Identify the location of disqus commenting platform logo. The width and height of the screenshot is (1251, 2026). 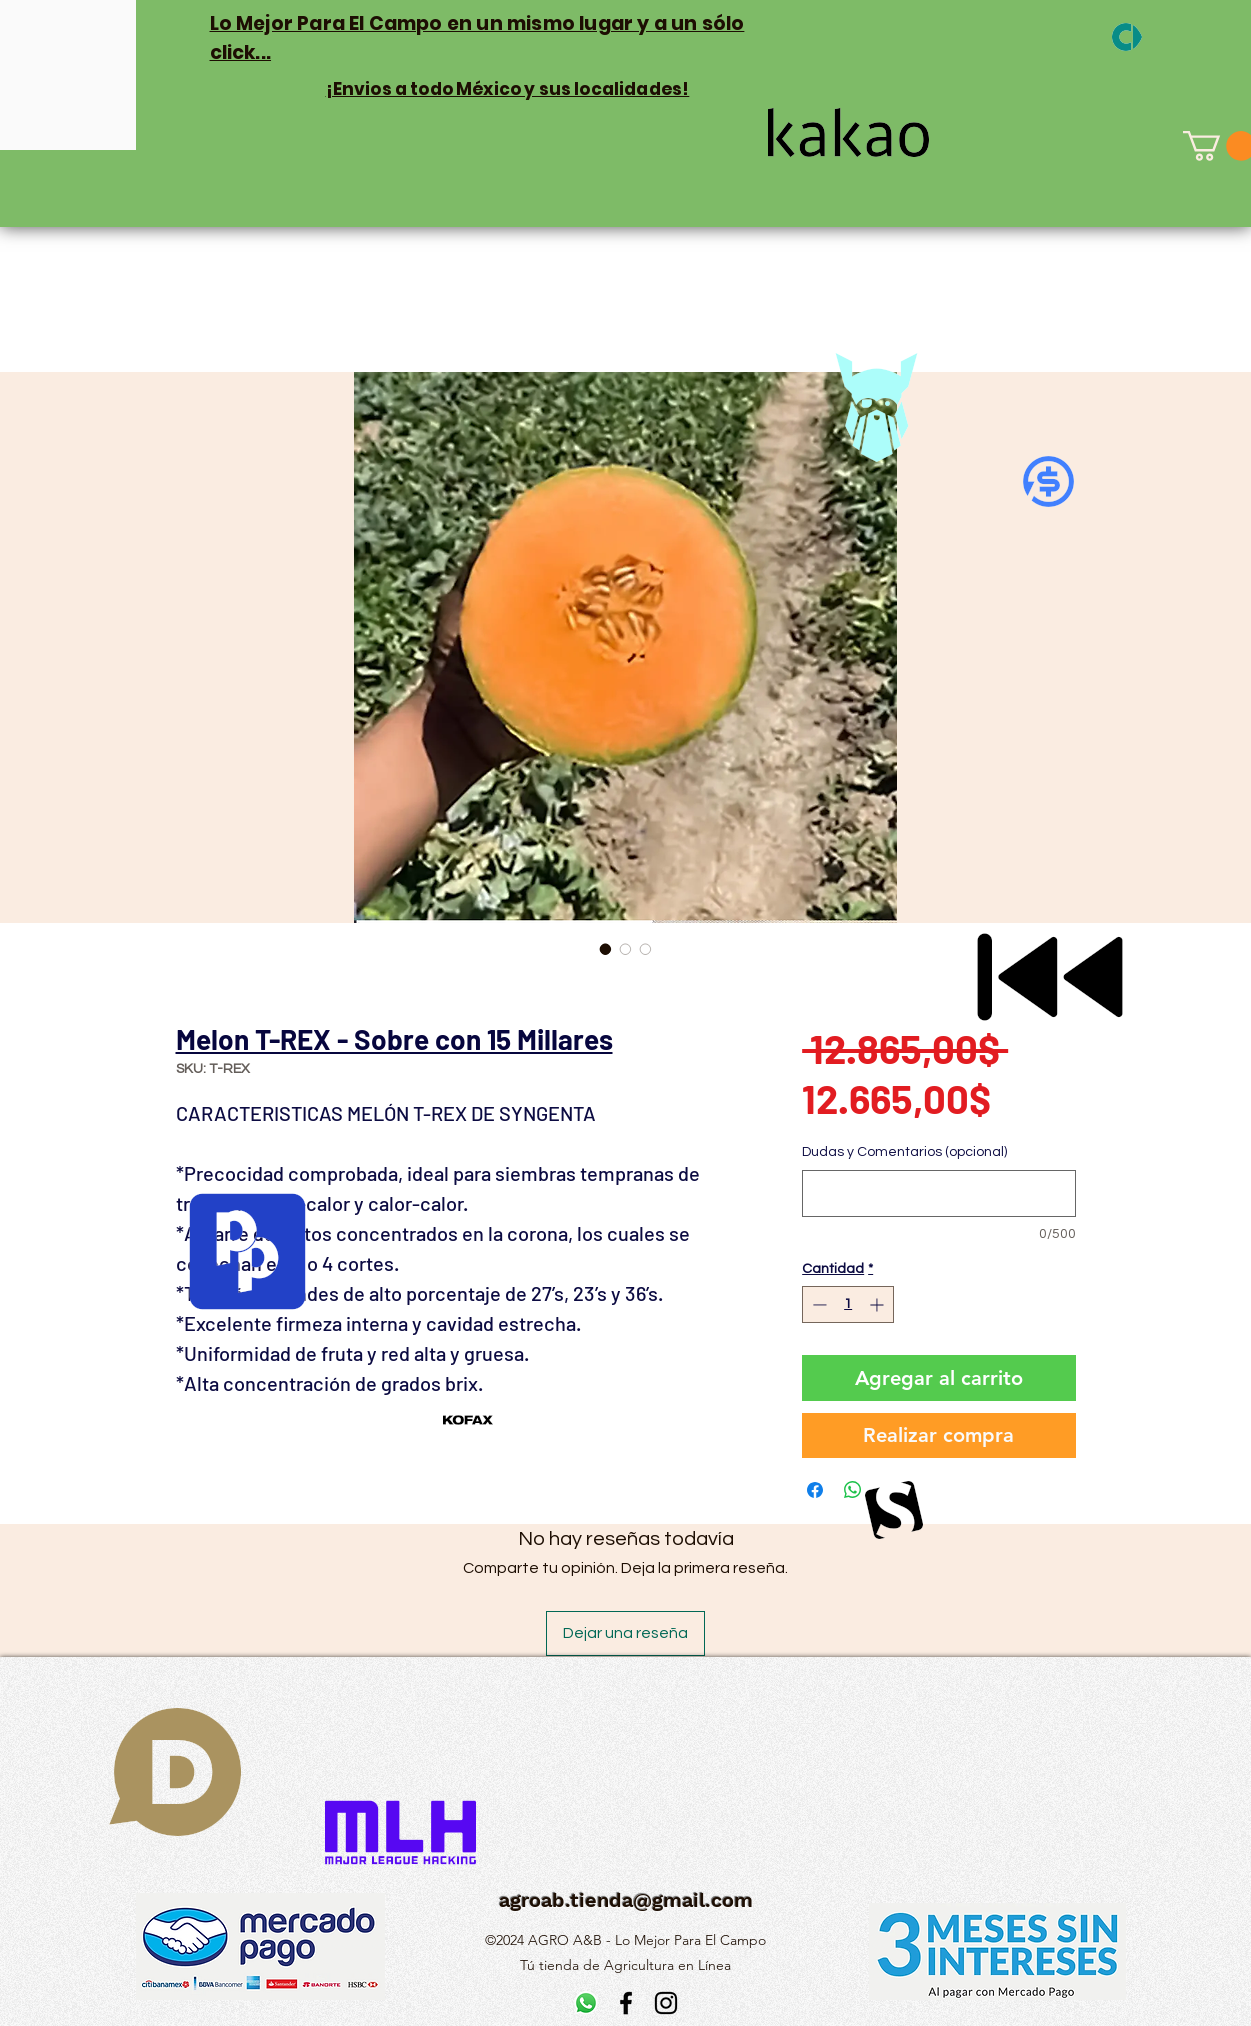
(177, 1772).